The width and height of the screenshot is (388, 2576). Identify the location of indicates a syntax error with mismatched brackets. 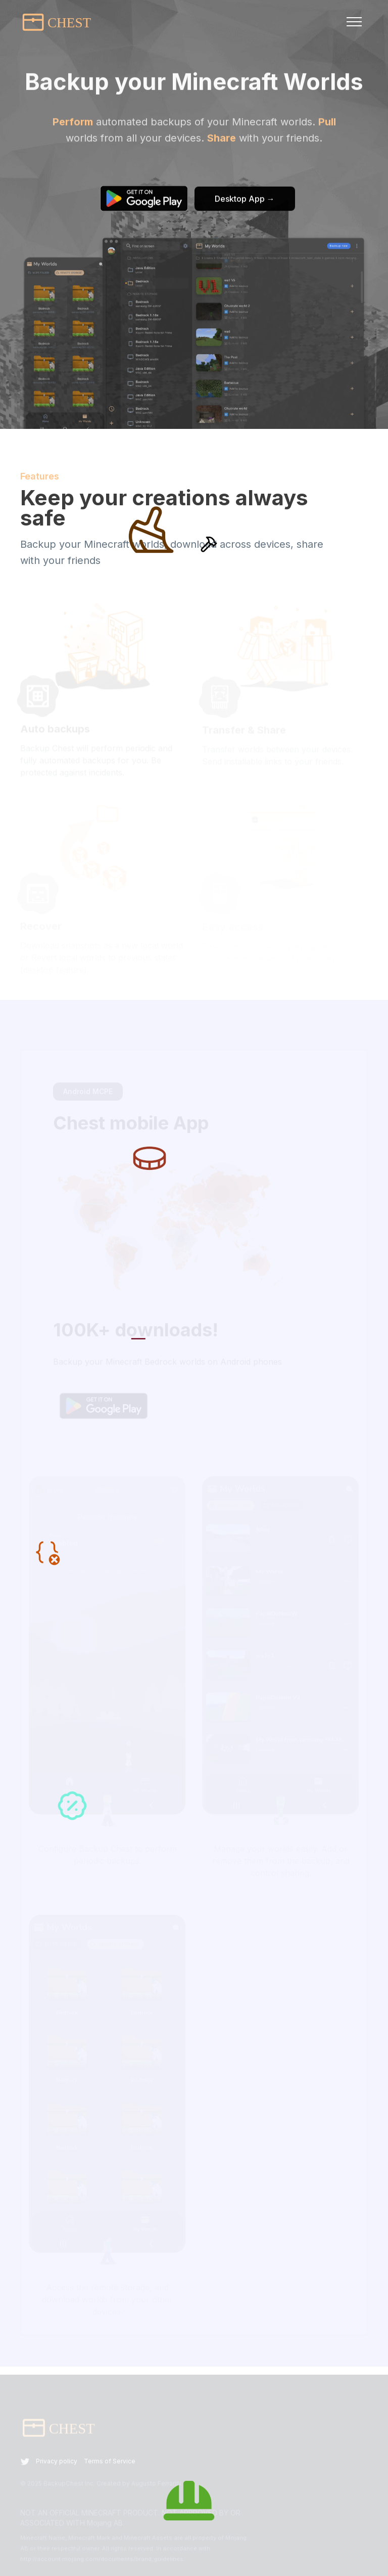
(47, 1552).